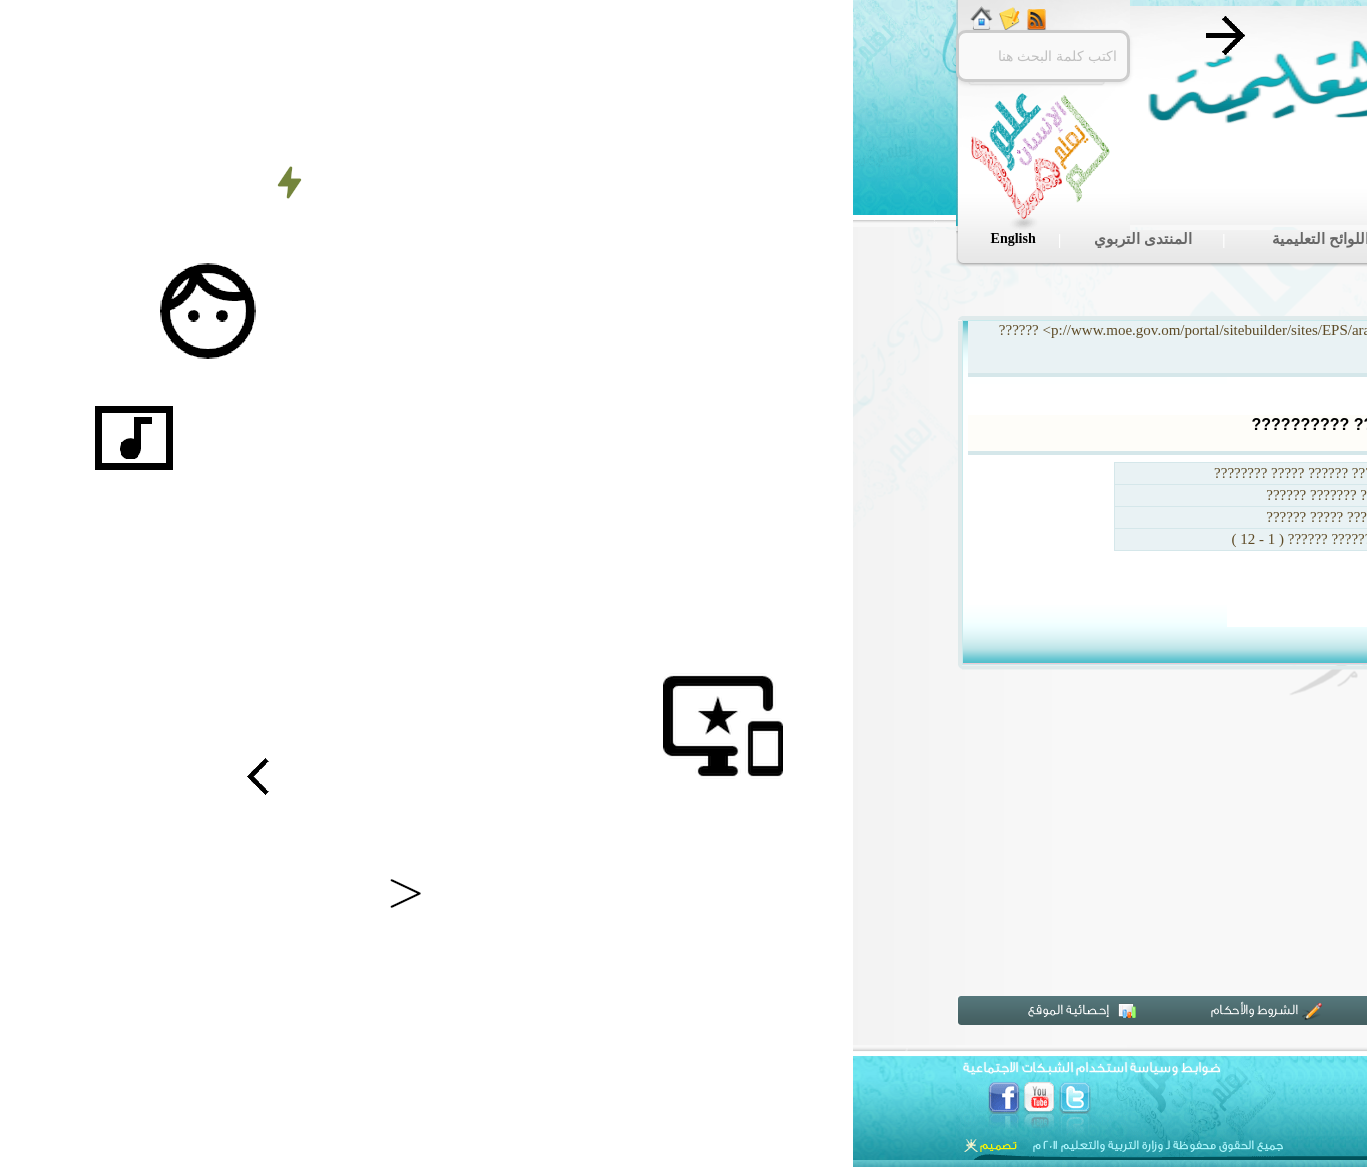 The height and width of the screenshot is (1167, 1367). What do you see at coordinates (208, 311) in the screenshot?
I see `enable face unlock for device security` at bounding box center [208, 311].